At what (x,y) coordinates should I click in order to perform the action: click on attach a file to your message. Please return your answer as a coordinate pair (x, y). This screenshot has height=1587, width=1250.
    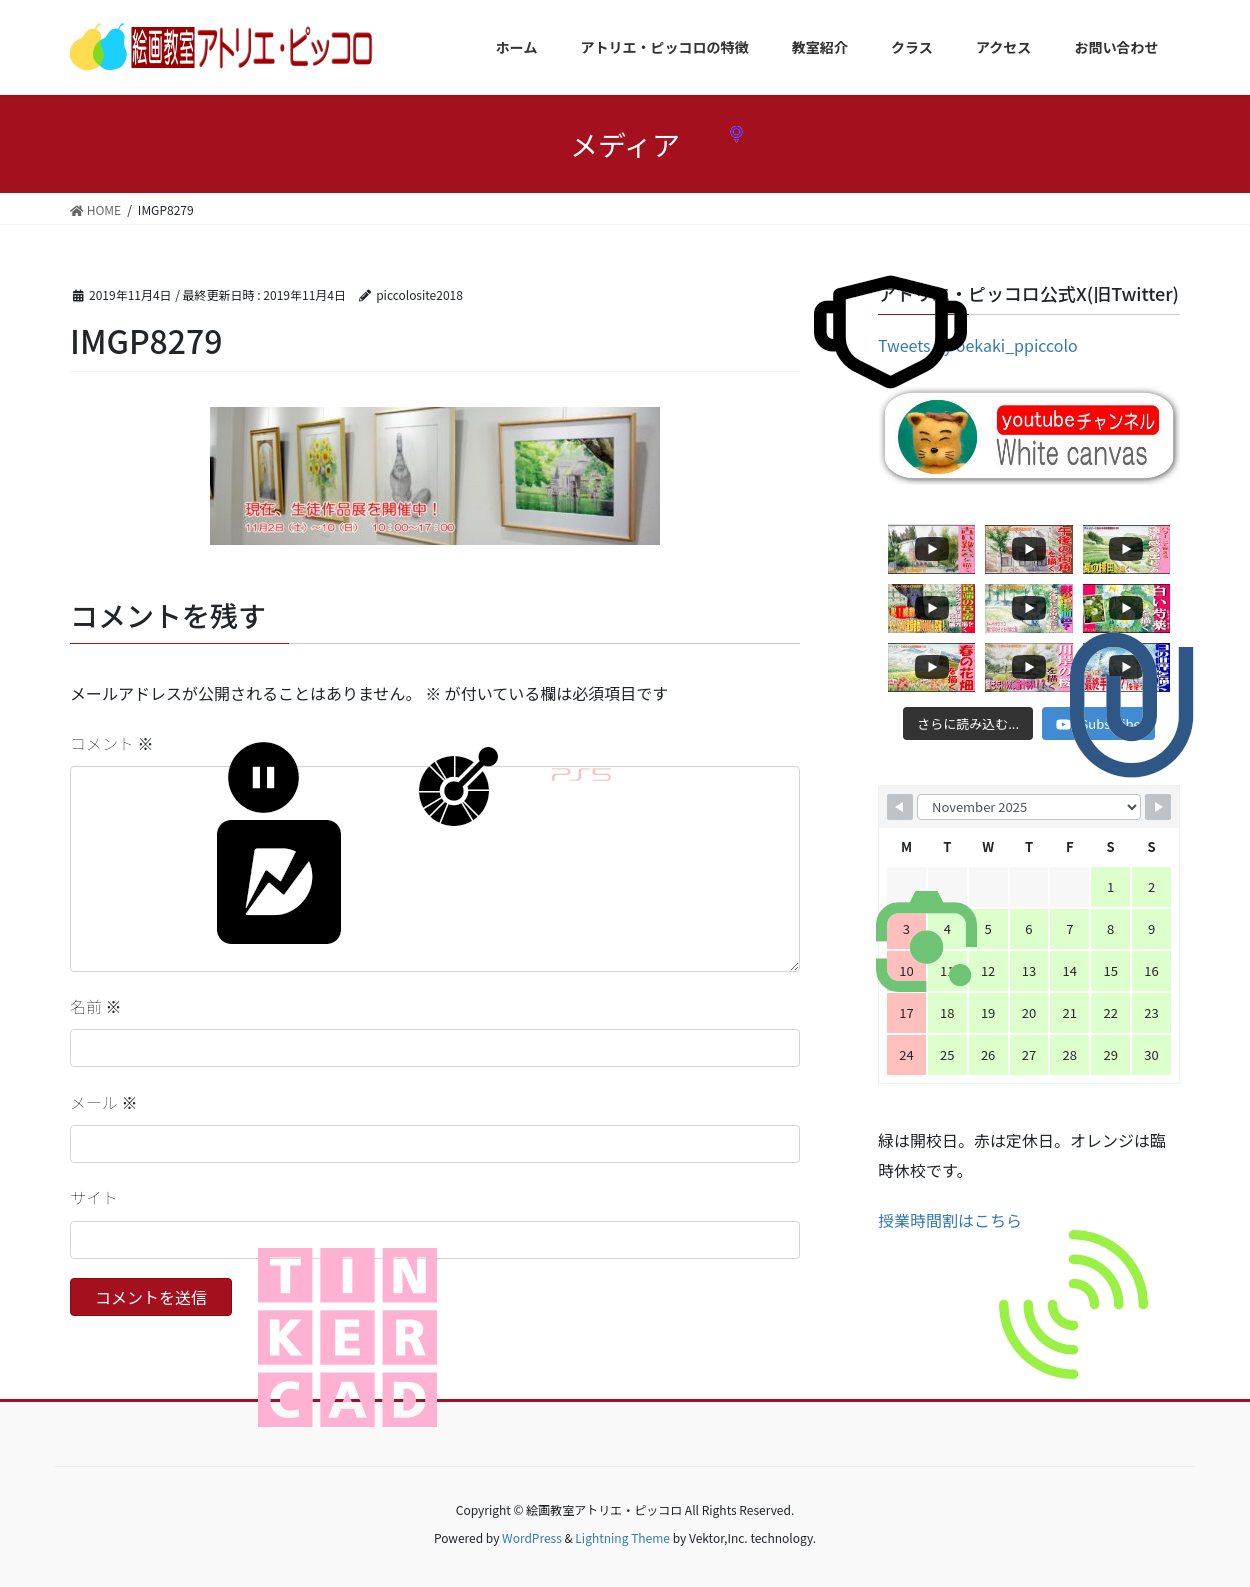
    Looking at the image, I should click on (1128, 705).